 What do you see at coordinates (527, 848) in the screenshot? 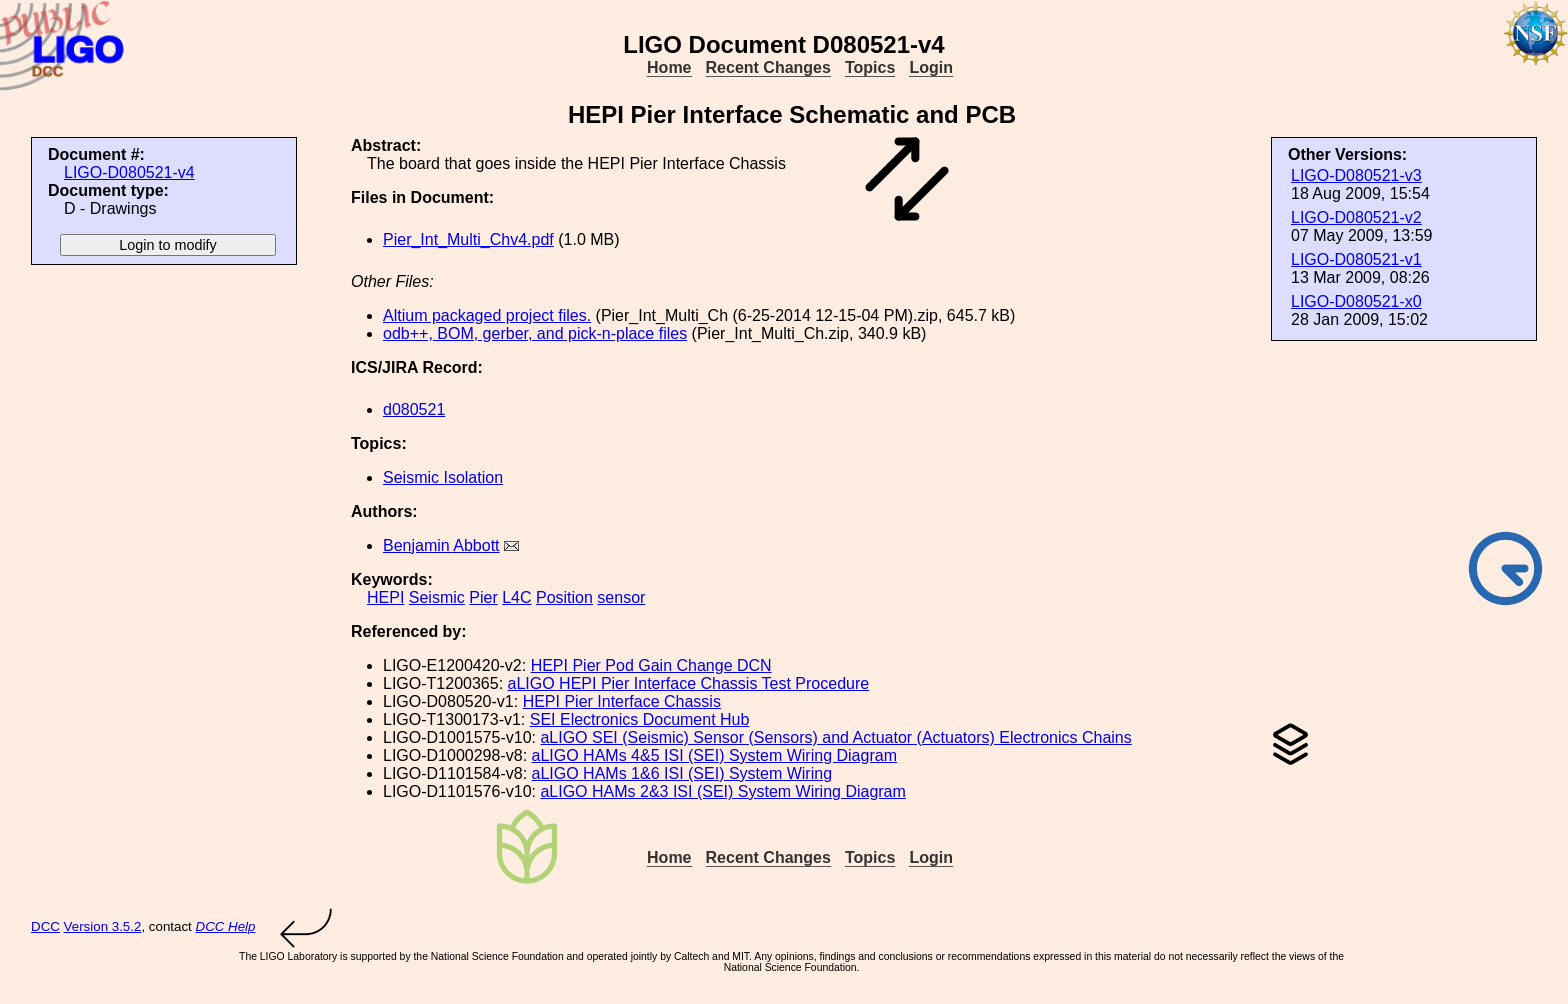
I see `filter by grain or wheat products` at bounding box center [527, 848].